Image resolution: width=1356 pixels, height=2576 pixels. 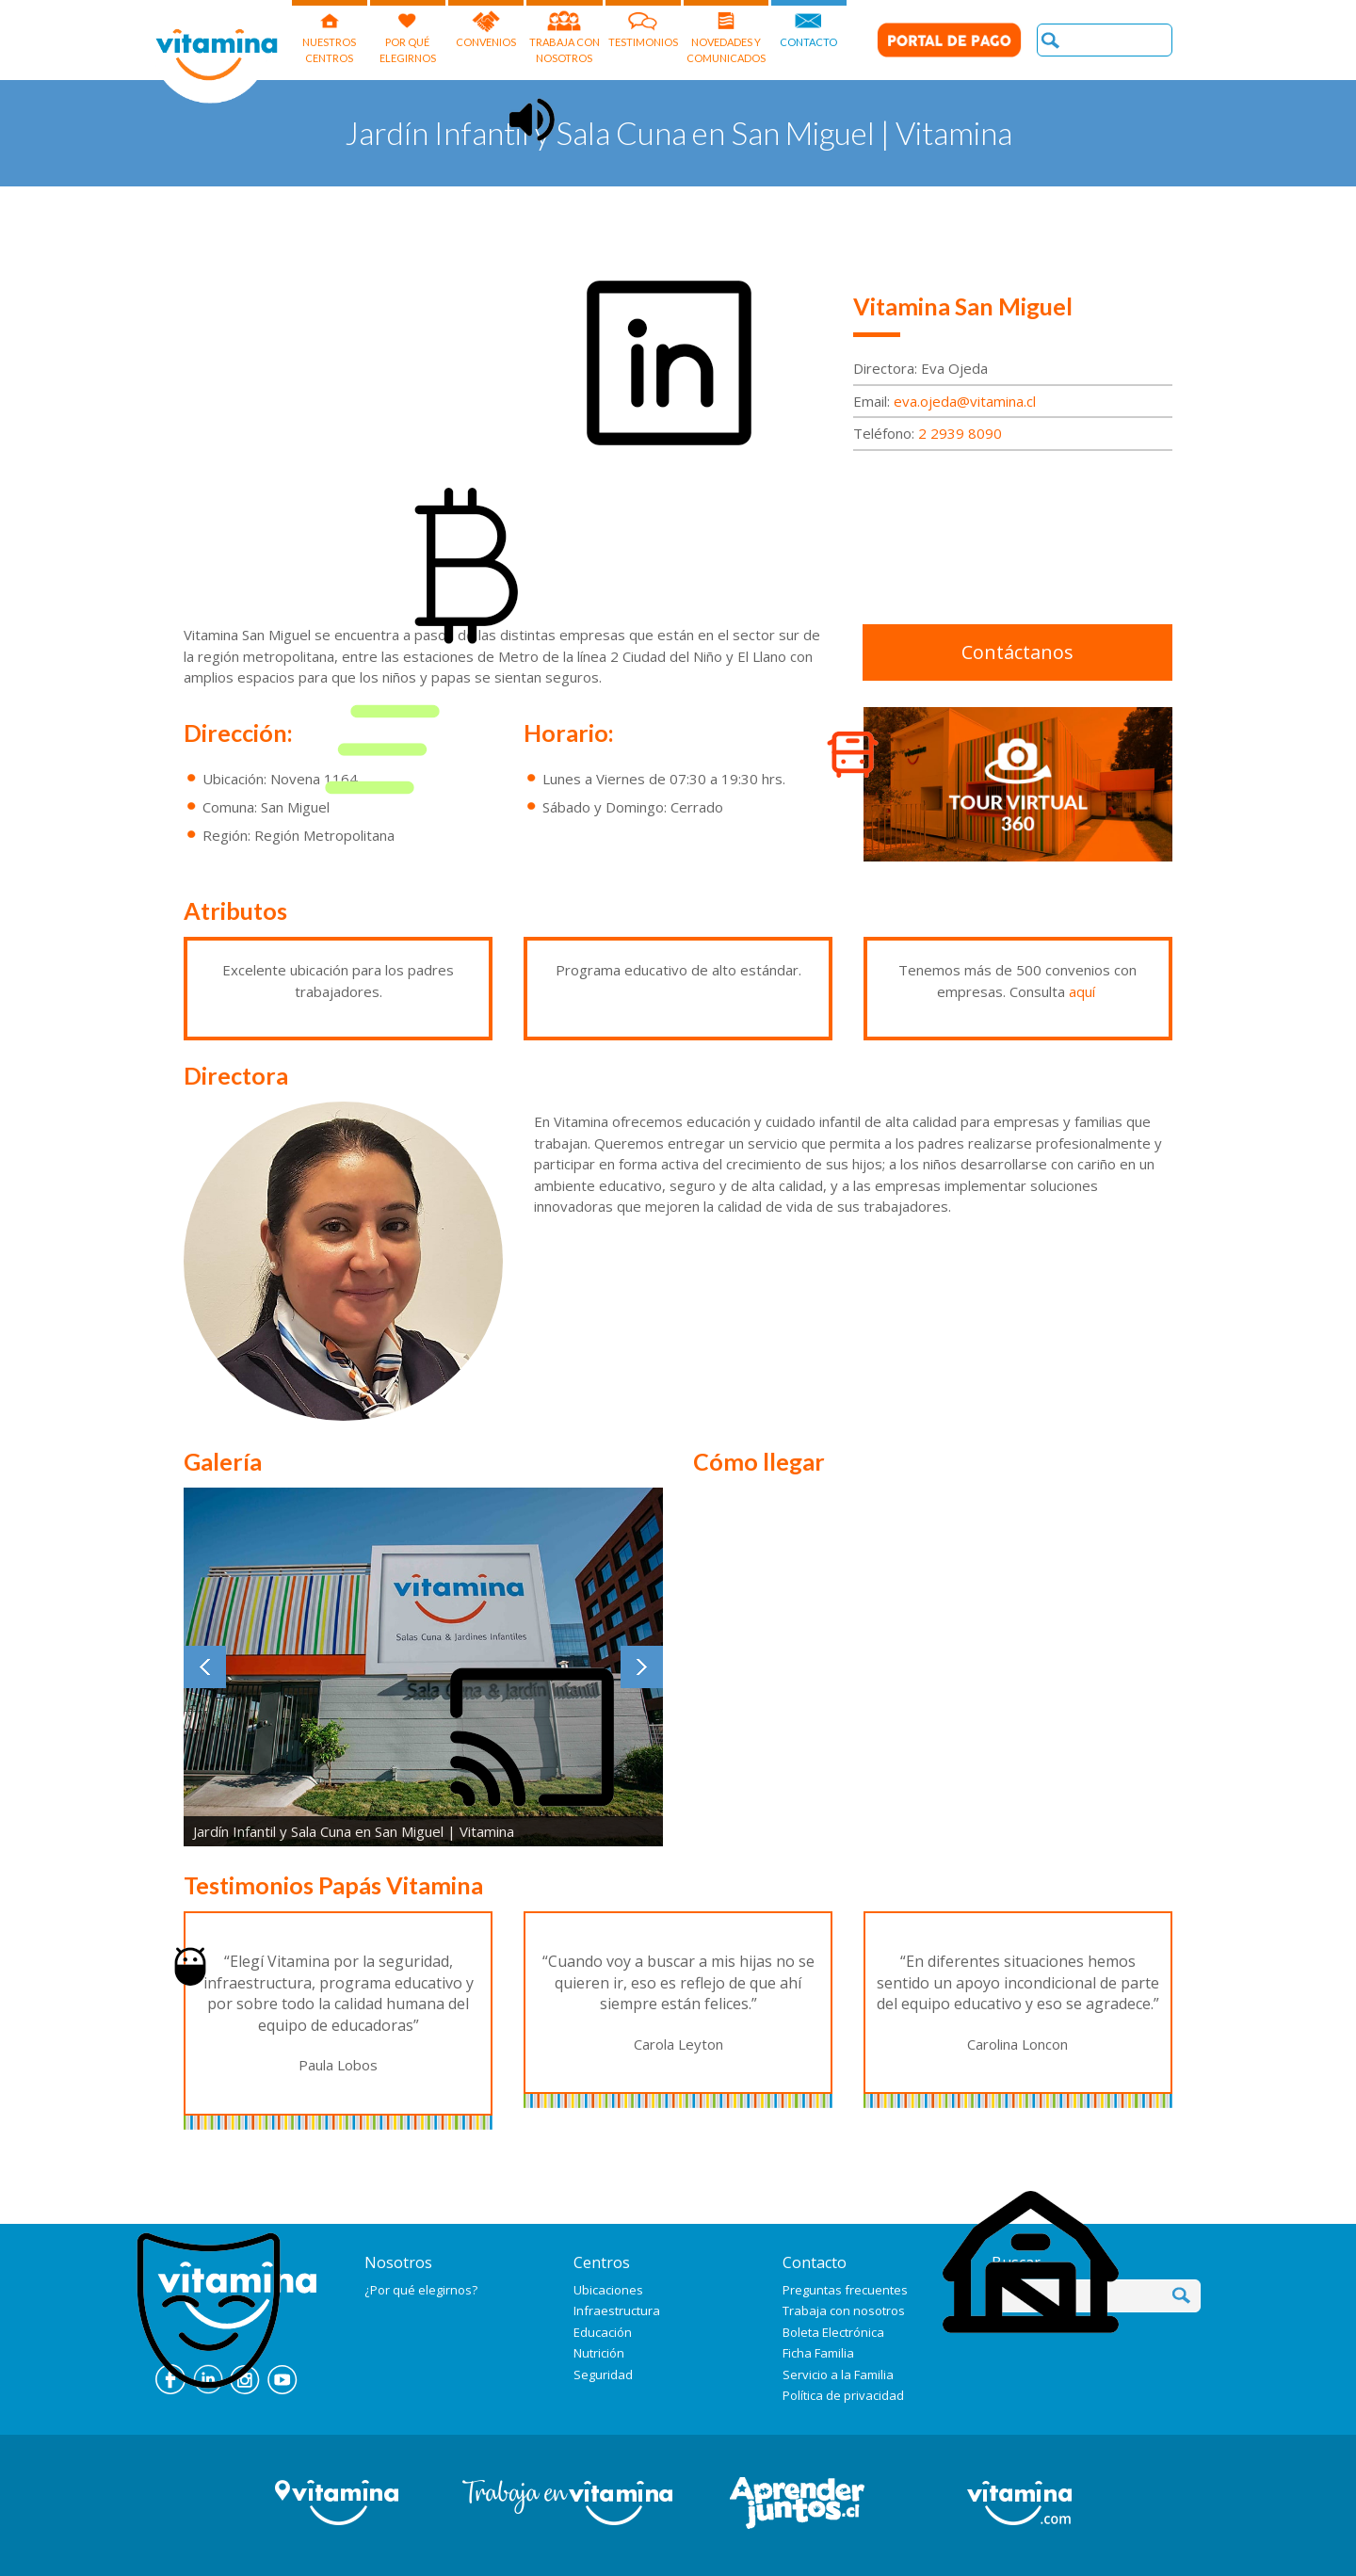 I want to click on open LinkedIn profile or page, so click(x=669, y=362).